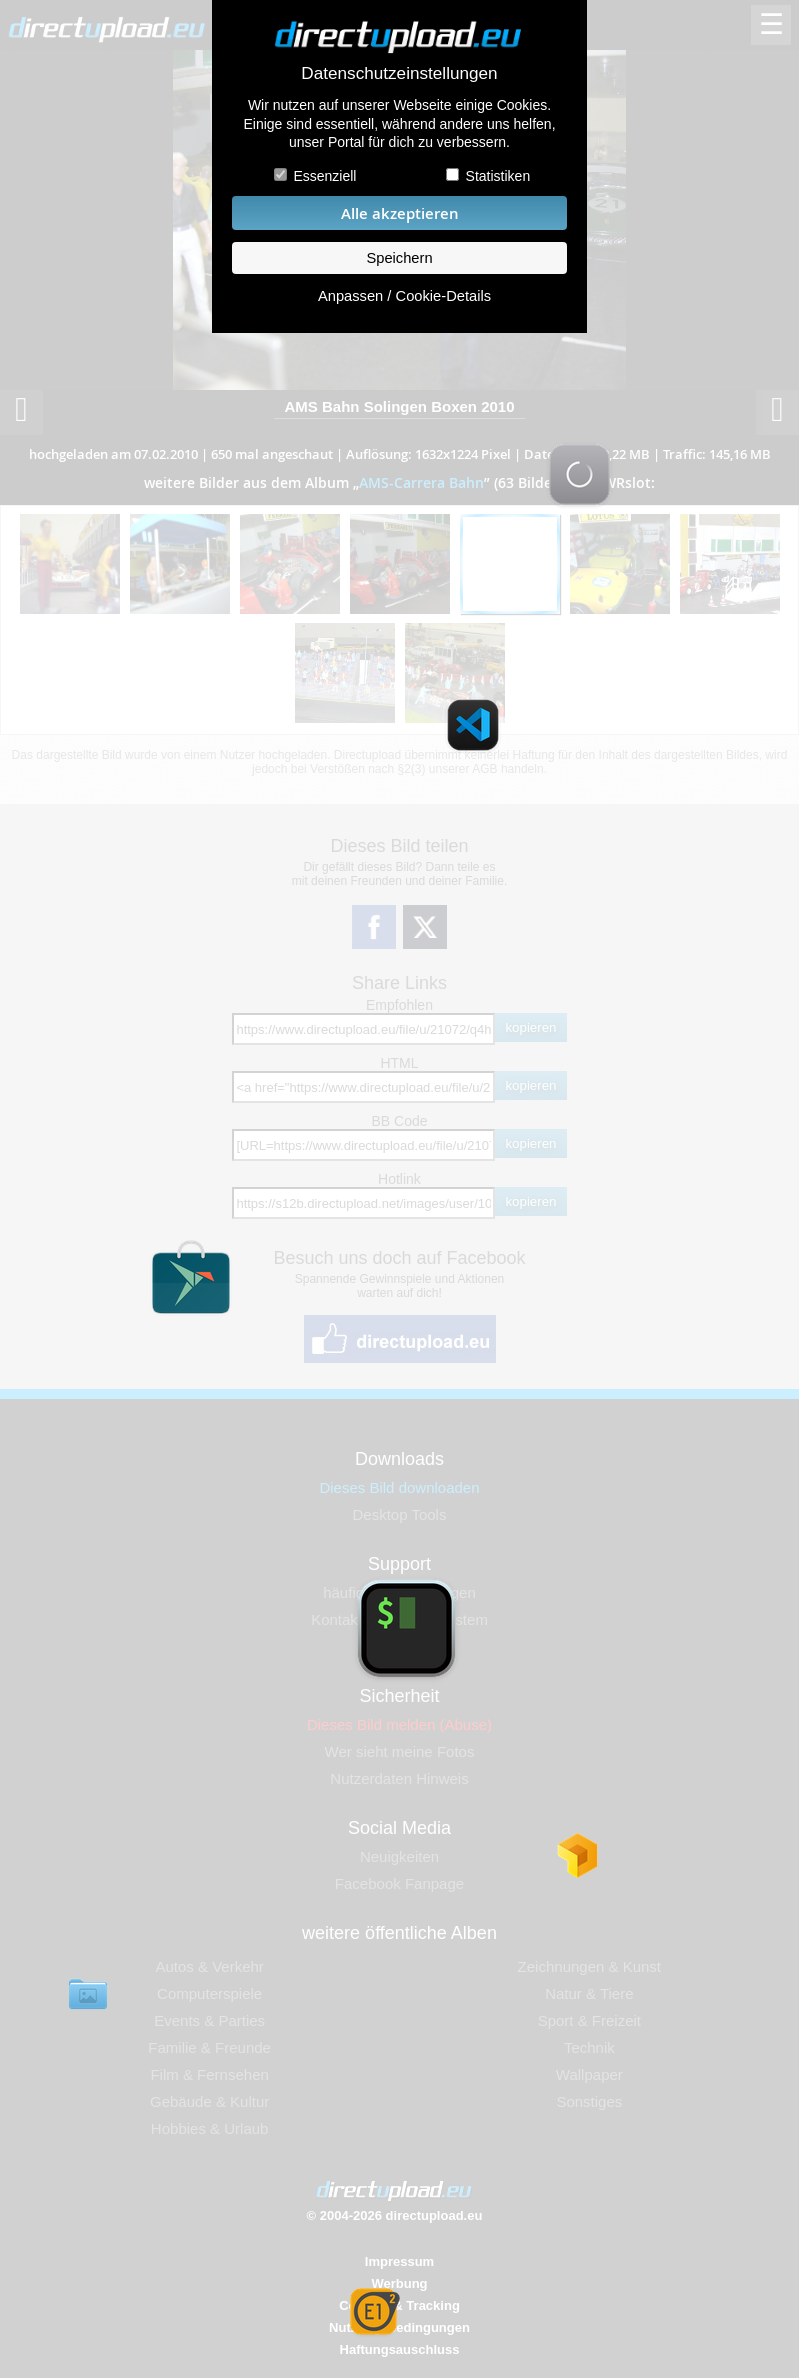 Image resolution: width=799 pixels, height=2378 pixels. Describe the element at coordinates (577, 1855) in the screenshot. I see `import data or files into an application` at that location.